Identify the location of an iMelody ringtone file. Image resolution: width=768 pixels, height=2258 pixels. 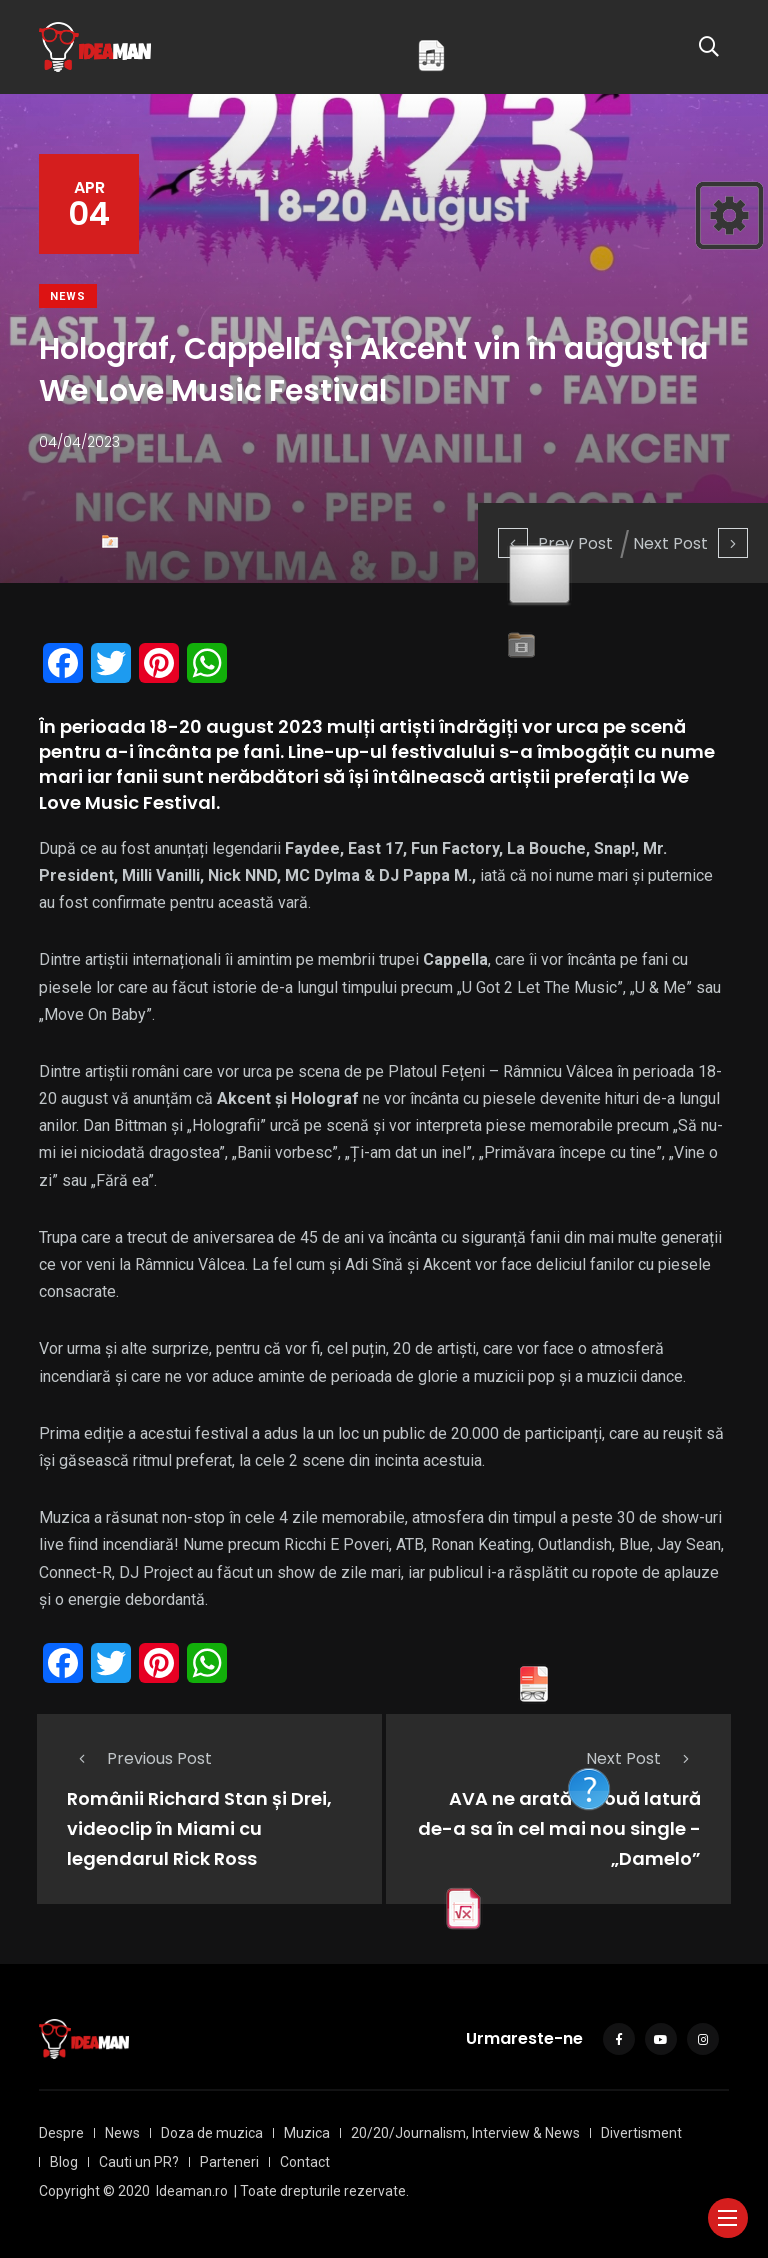
(431, 55).